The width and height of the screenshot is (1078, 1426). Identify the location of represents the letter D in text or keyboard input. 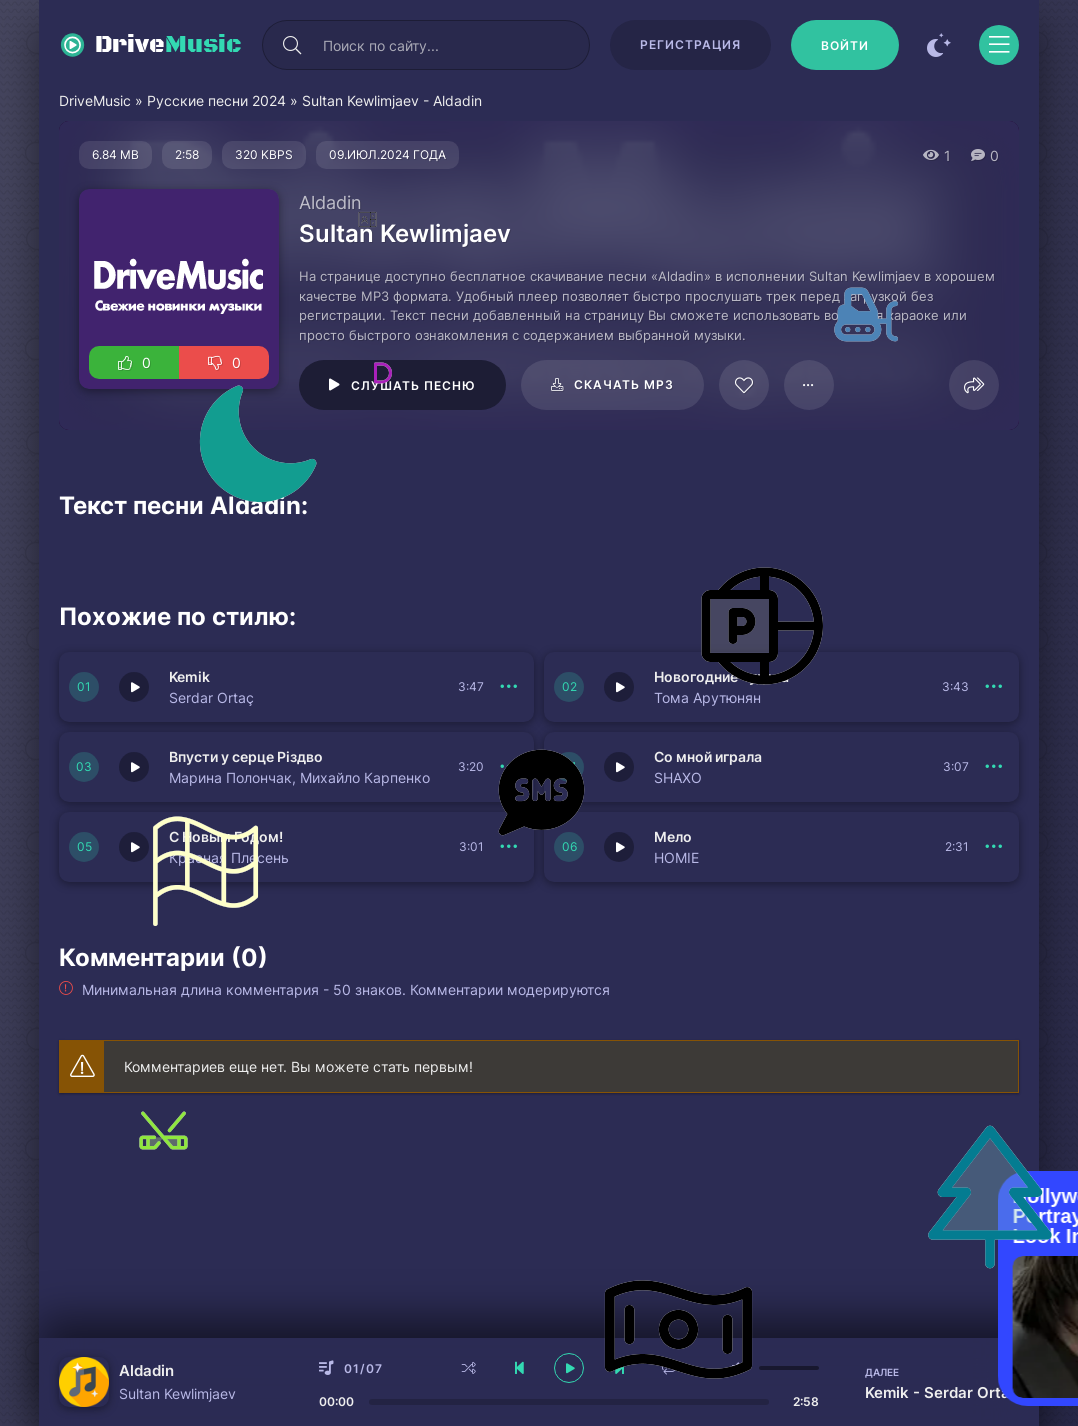
(383, 373).